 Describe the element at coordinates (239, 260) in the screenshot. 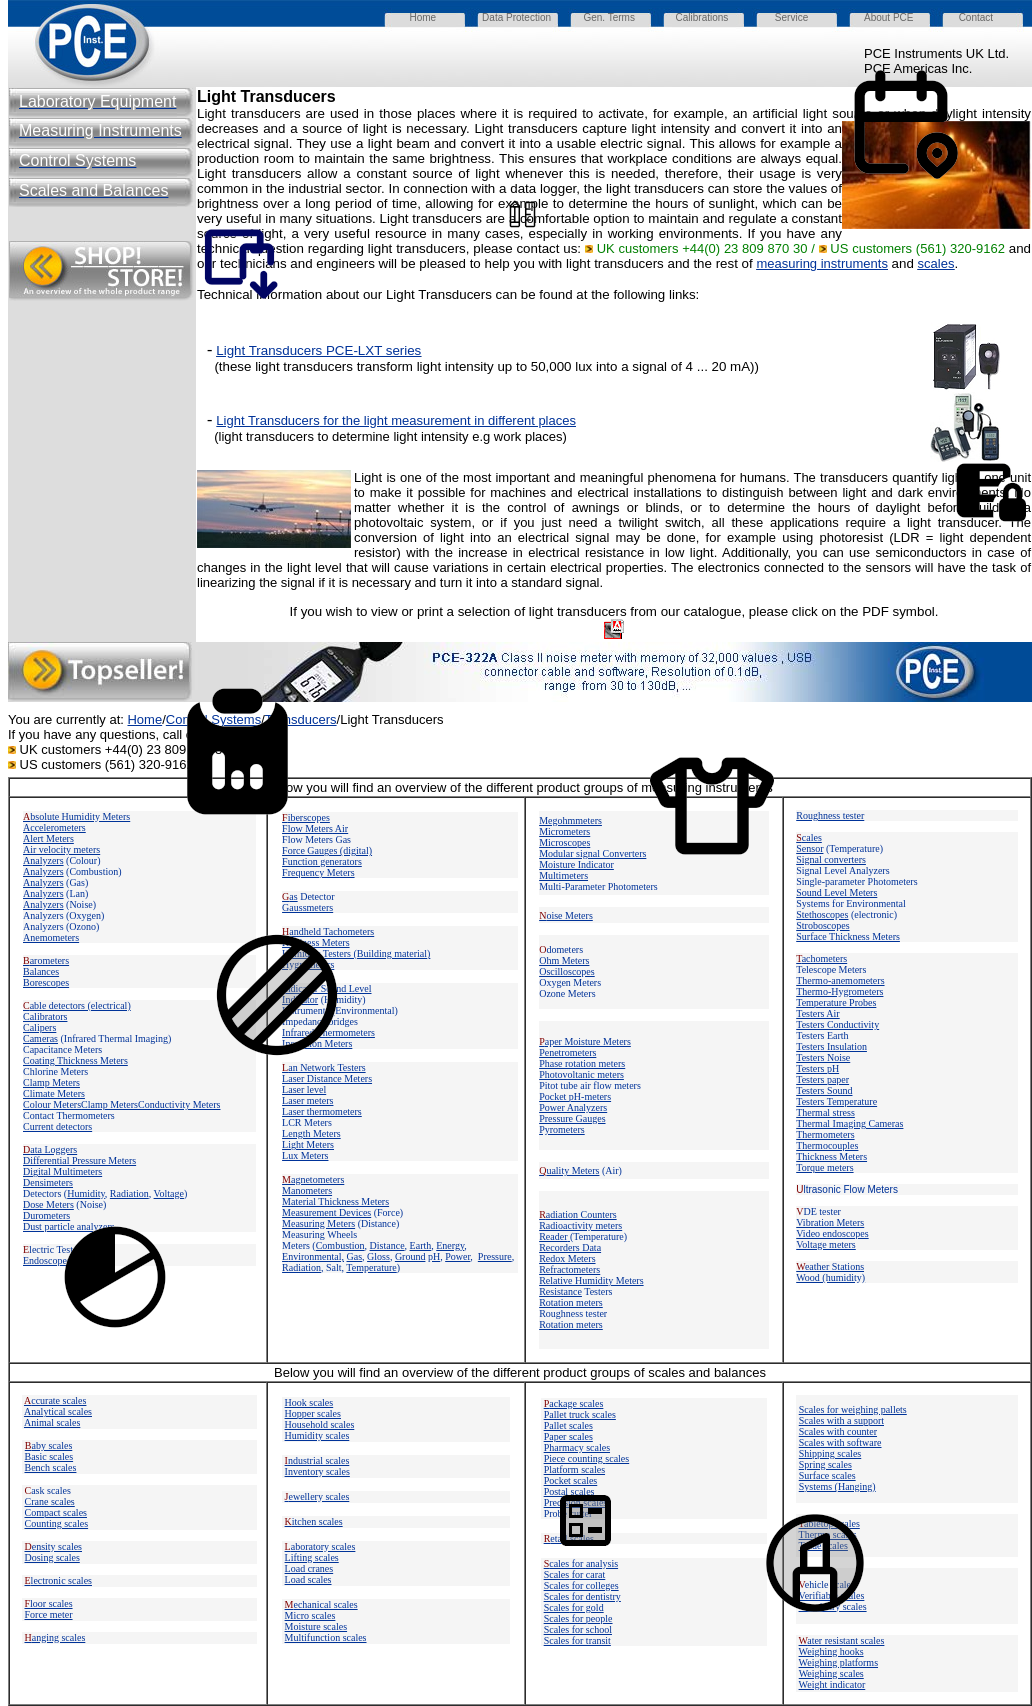

I see `download to connected devices` at that location.